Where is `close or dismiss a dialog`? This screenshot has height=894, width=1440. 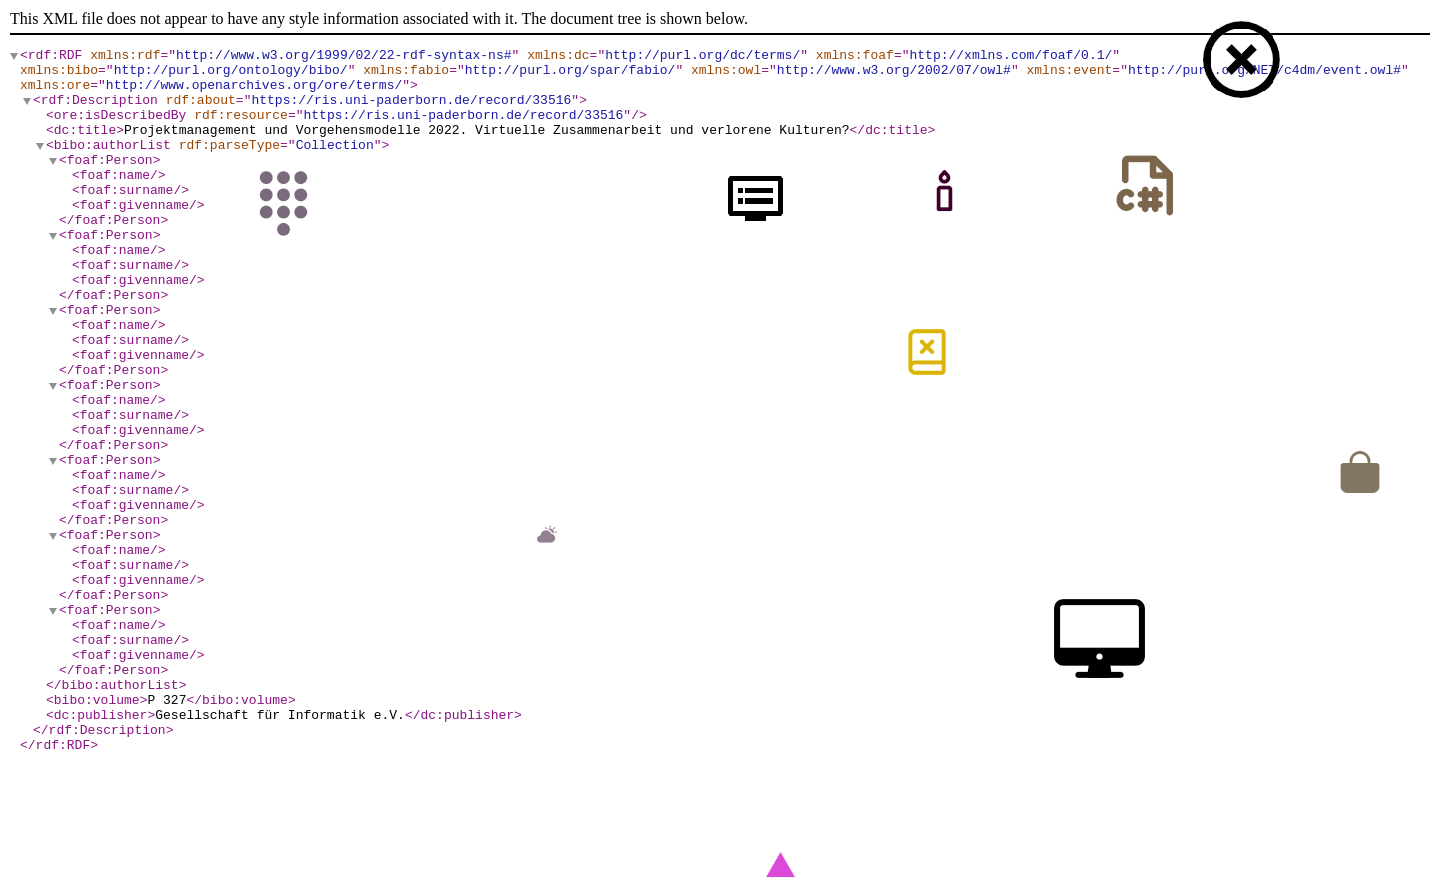
close or dismiss a dialog is located at coordinates (1241, 59).